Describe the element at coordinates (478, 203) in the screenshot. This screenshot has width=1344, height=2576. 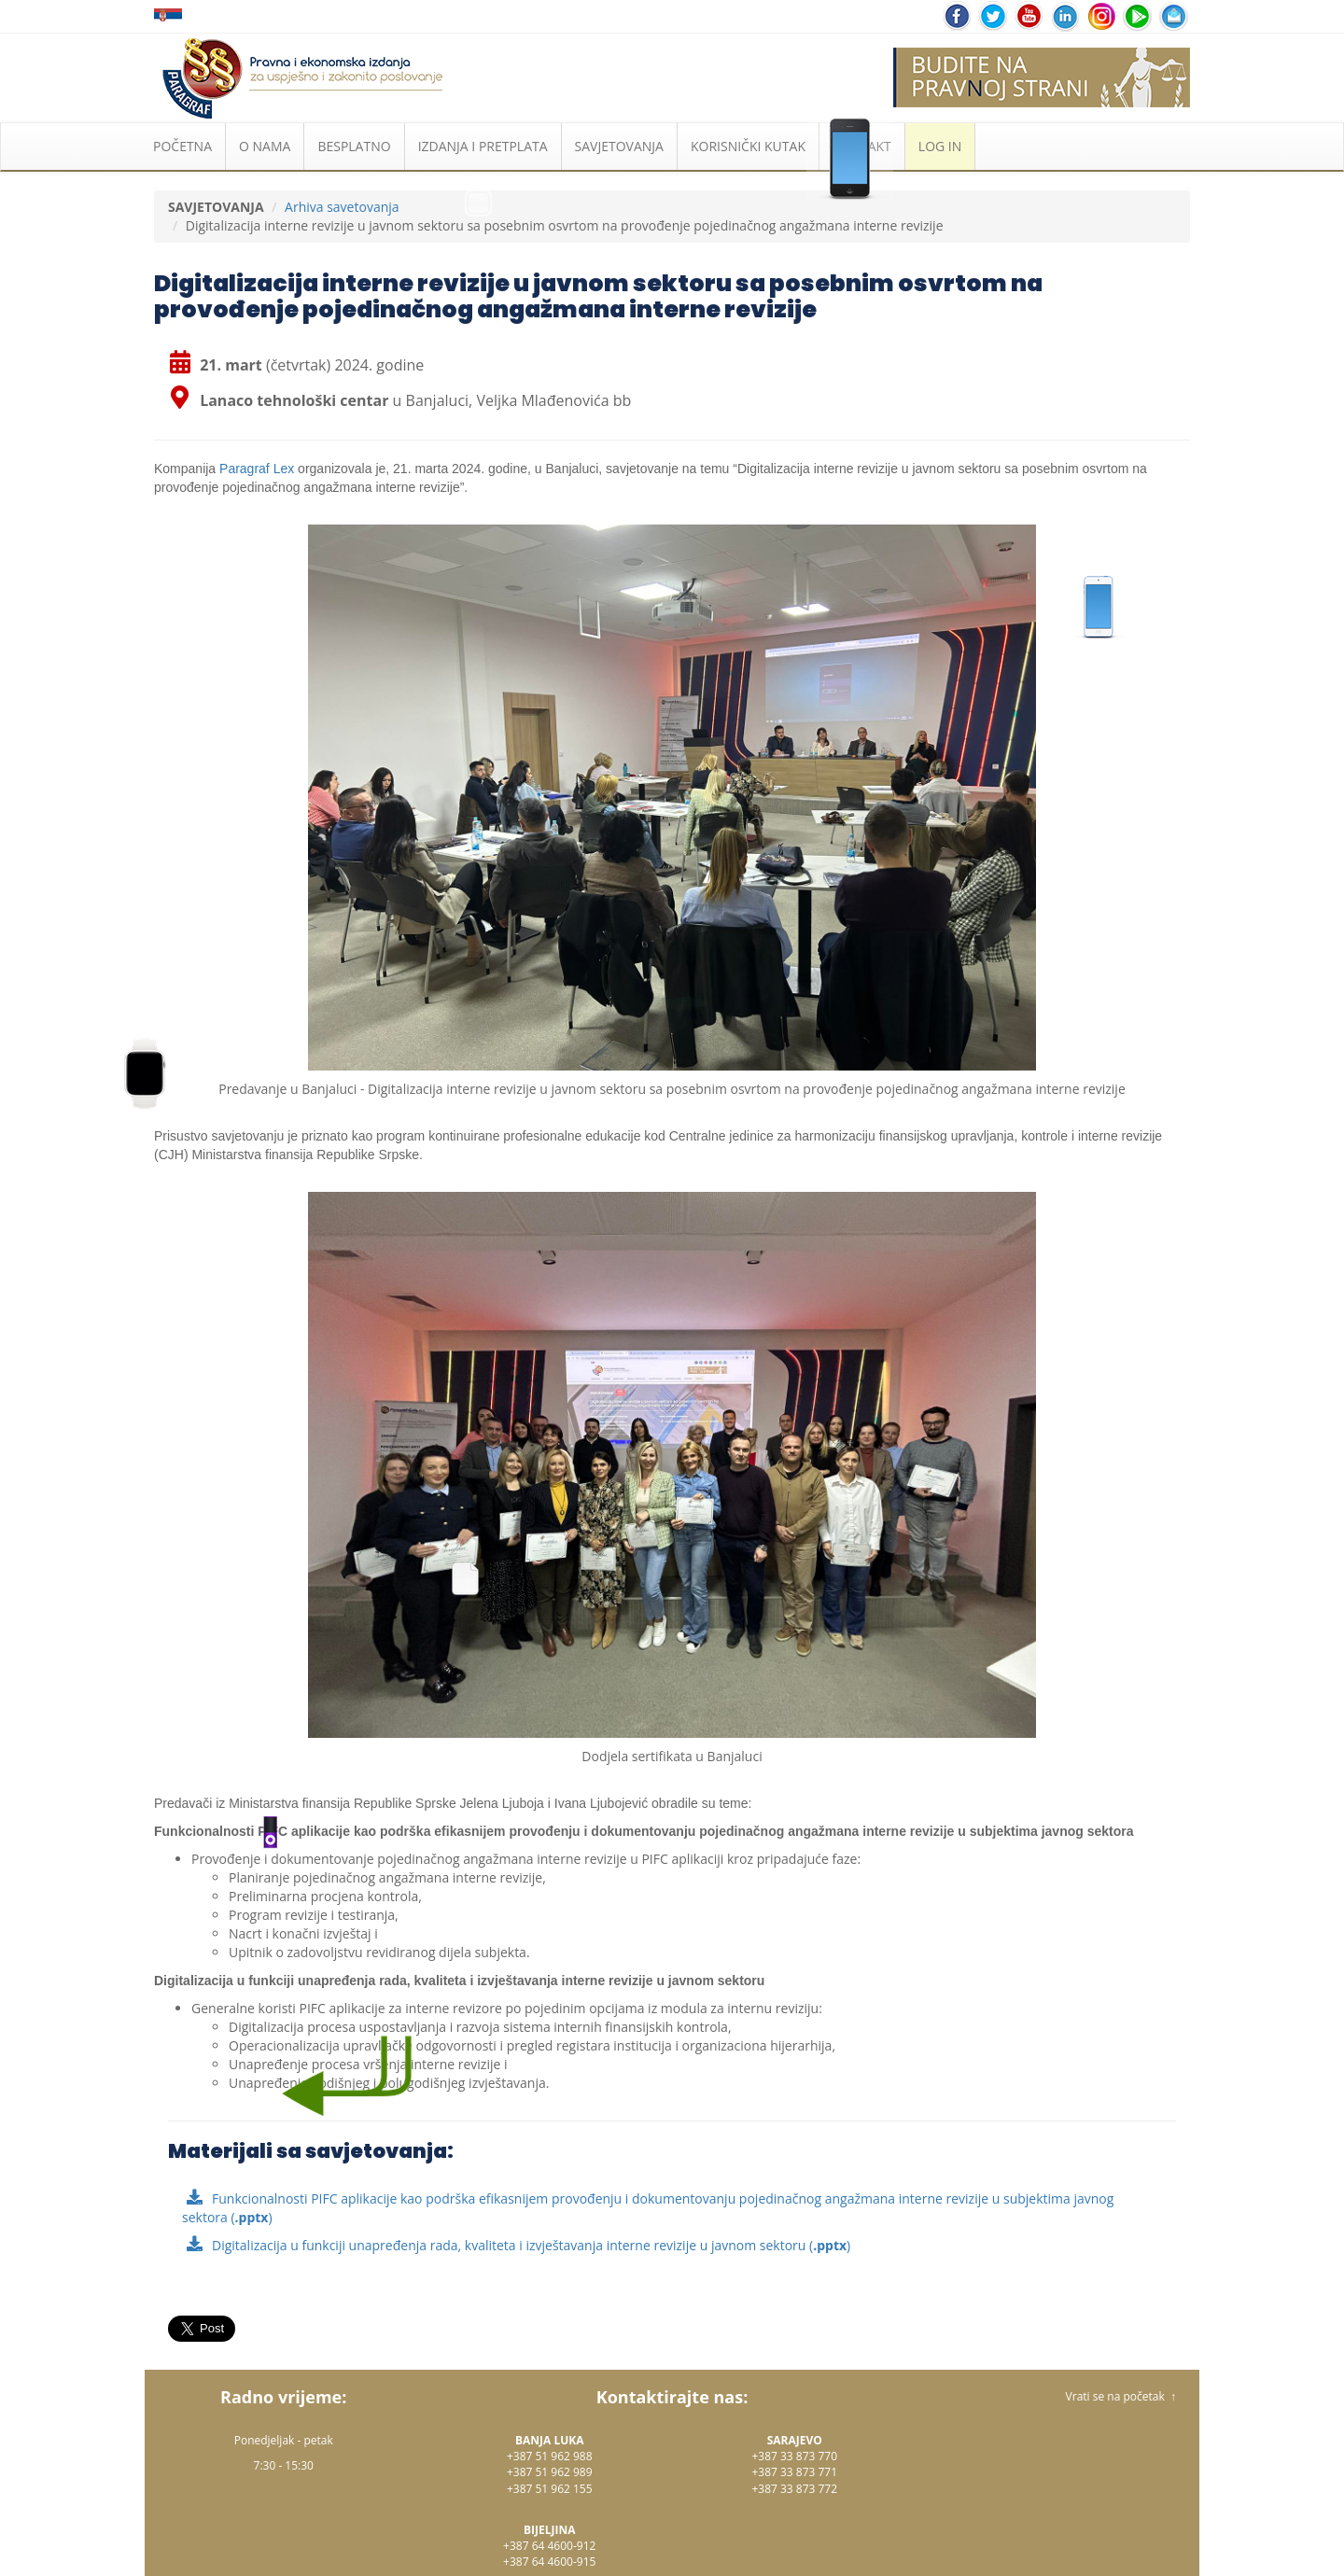
I see `access your media library` at that location.